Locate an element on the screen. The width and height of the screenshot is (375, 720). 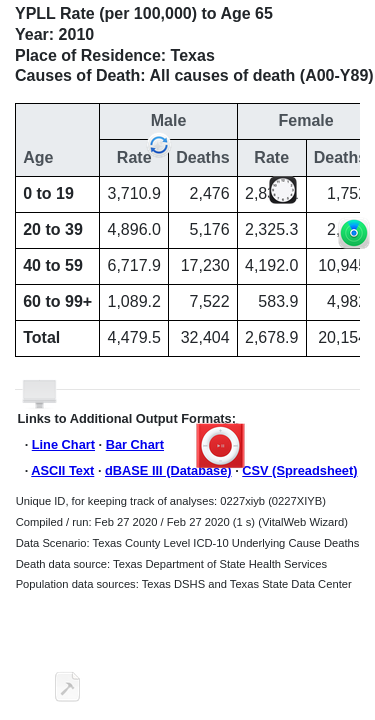
check for application updates is located at coordinates (159, 145).